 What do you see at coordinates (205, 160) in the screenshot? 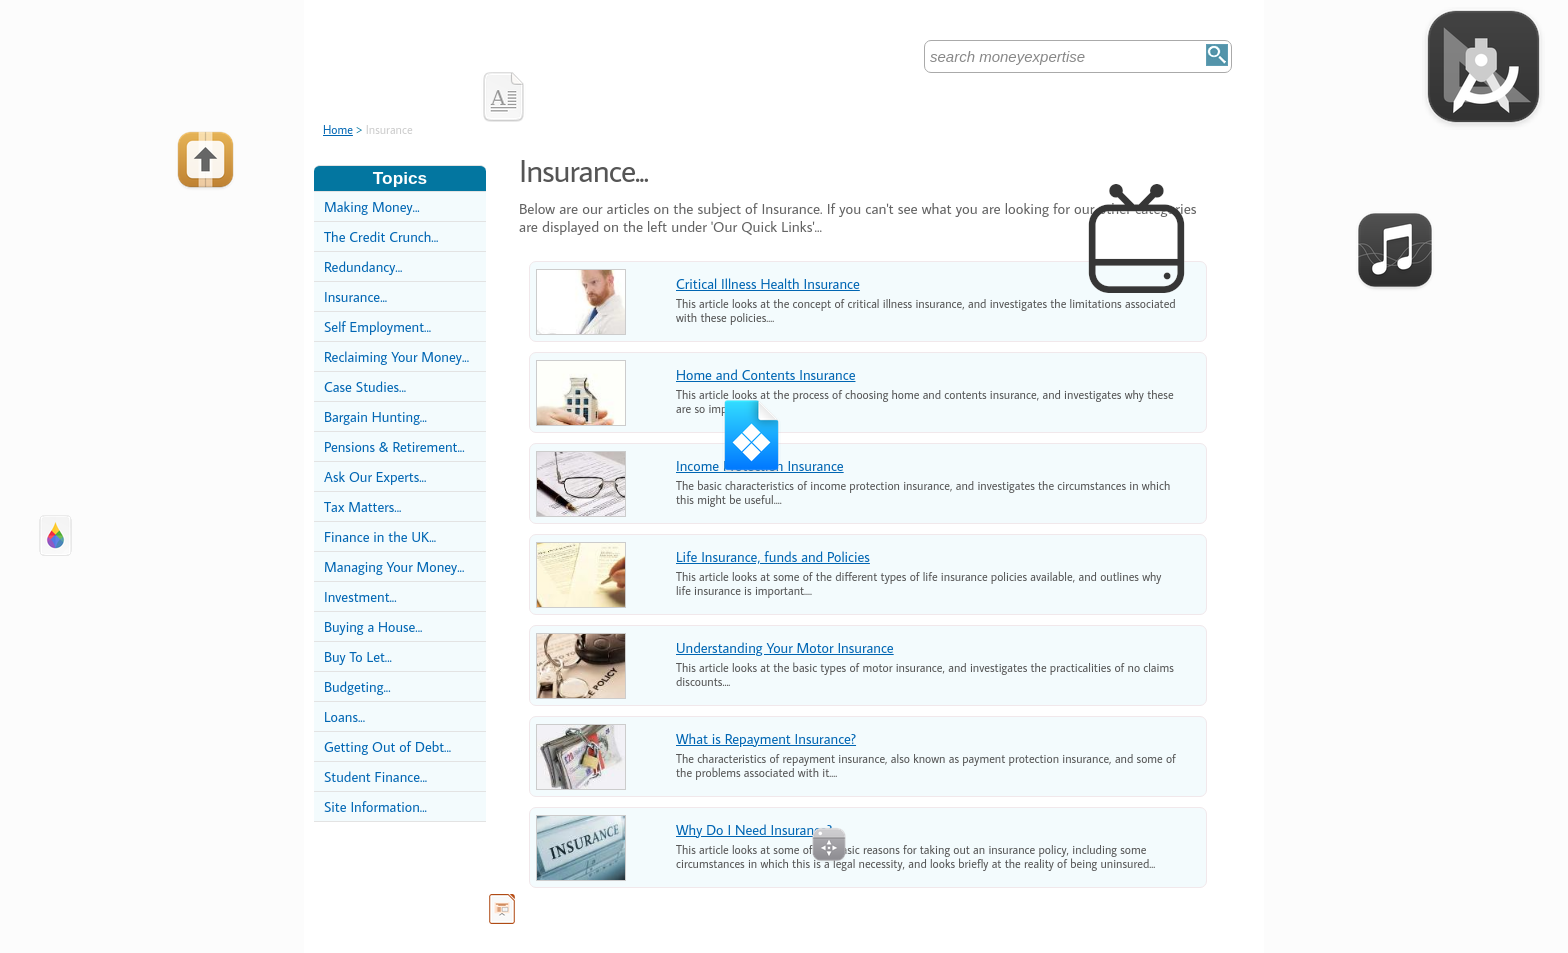
I see `system update package ready to install` at bounding box center [205, 160].